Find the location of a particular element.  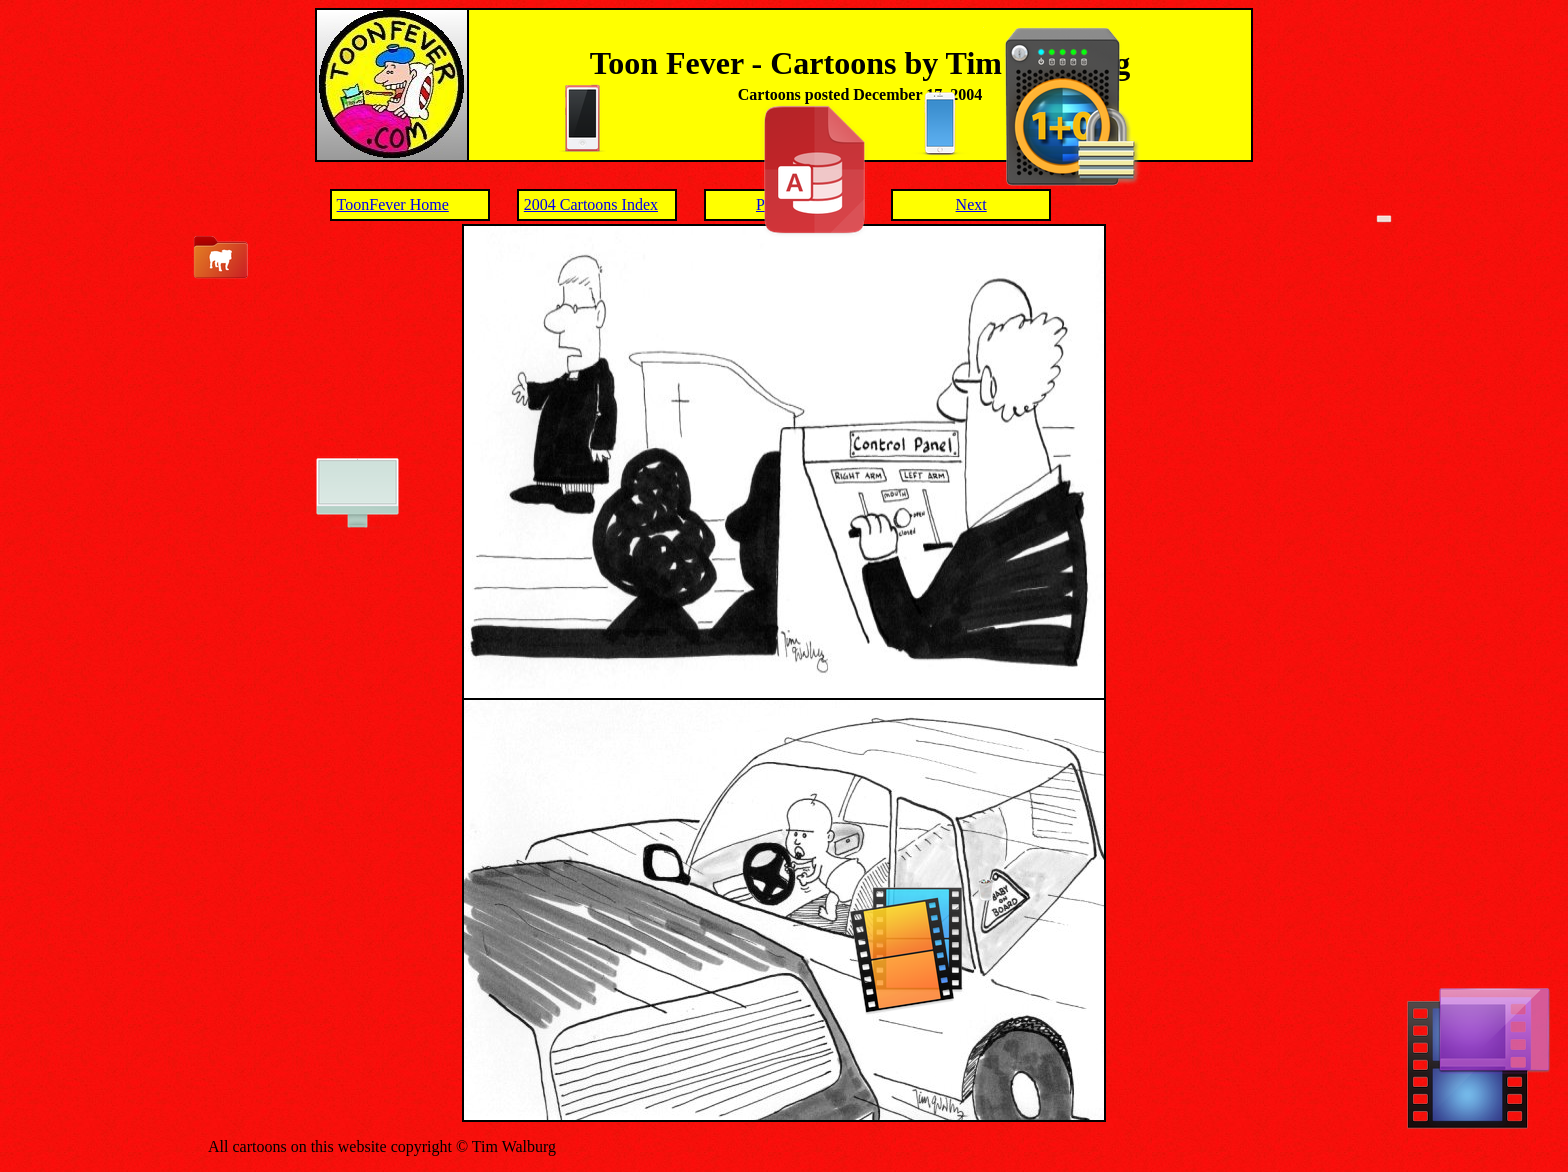

microsoft access database file is located at coordinates (814, 169).